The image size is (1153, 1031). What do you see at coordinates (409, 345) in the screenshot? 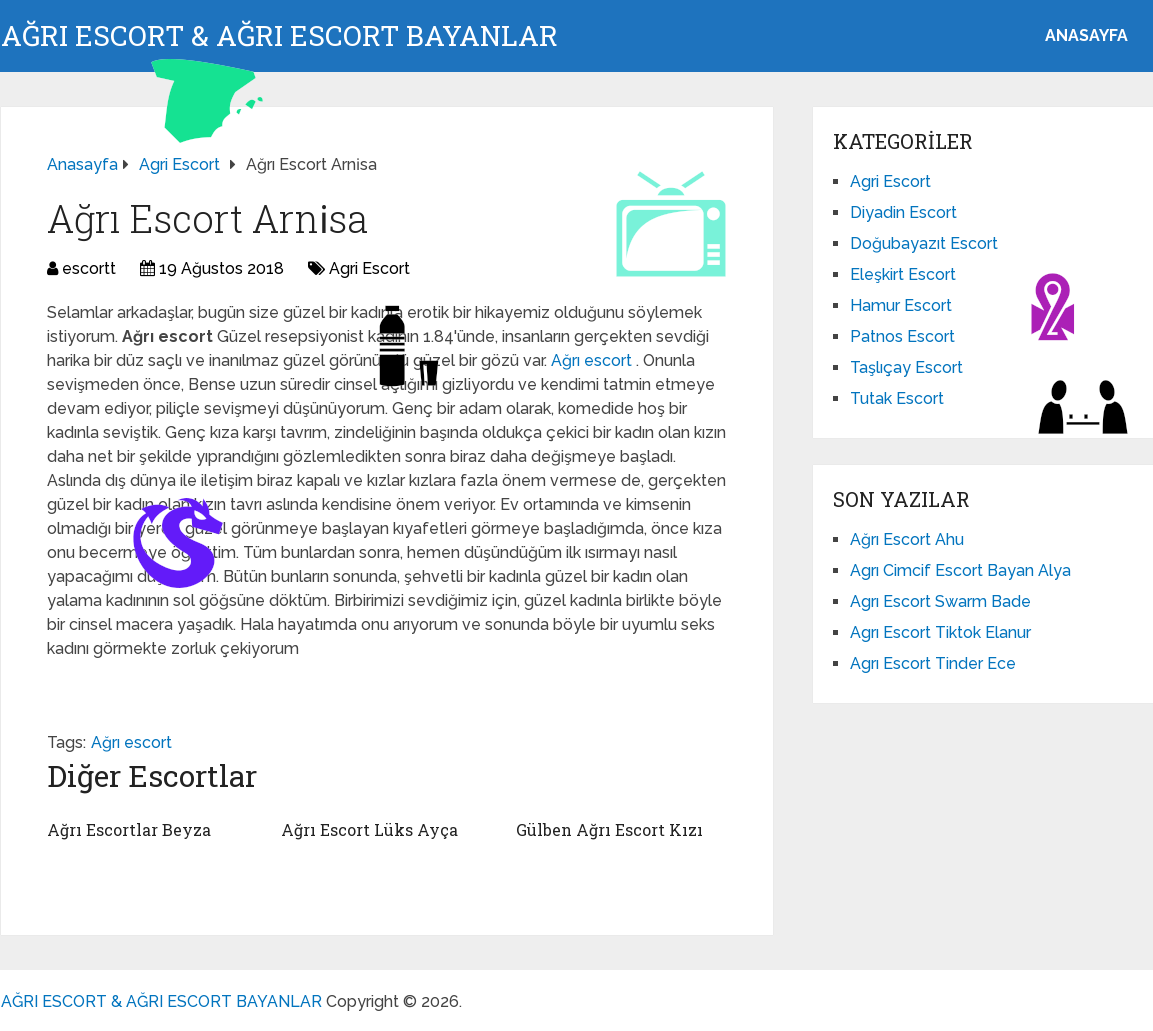
I see `track your daily water intake` at bounding box center [409, 345].